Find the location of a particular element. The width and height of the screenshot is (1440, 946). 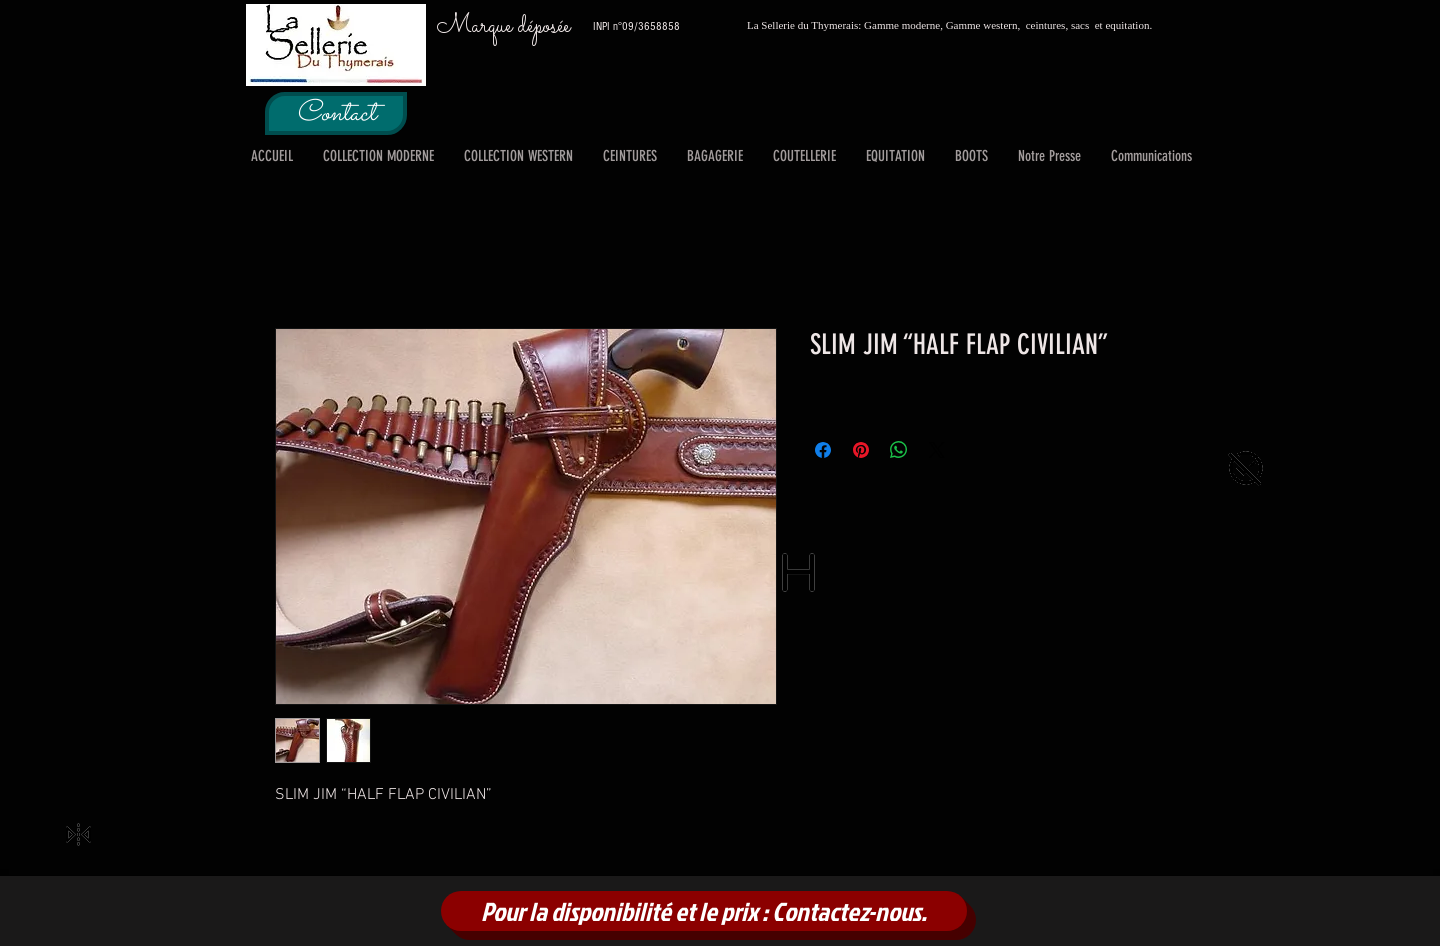

mirror or flip content horizontally is located at coordinates (78, 834).